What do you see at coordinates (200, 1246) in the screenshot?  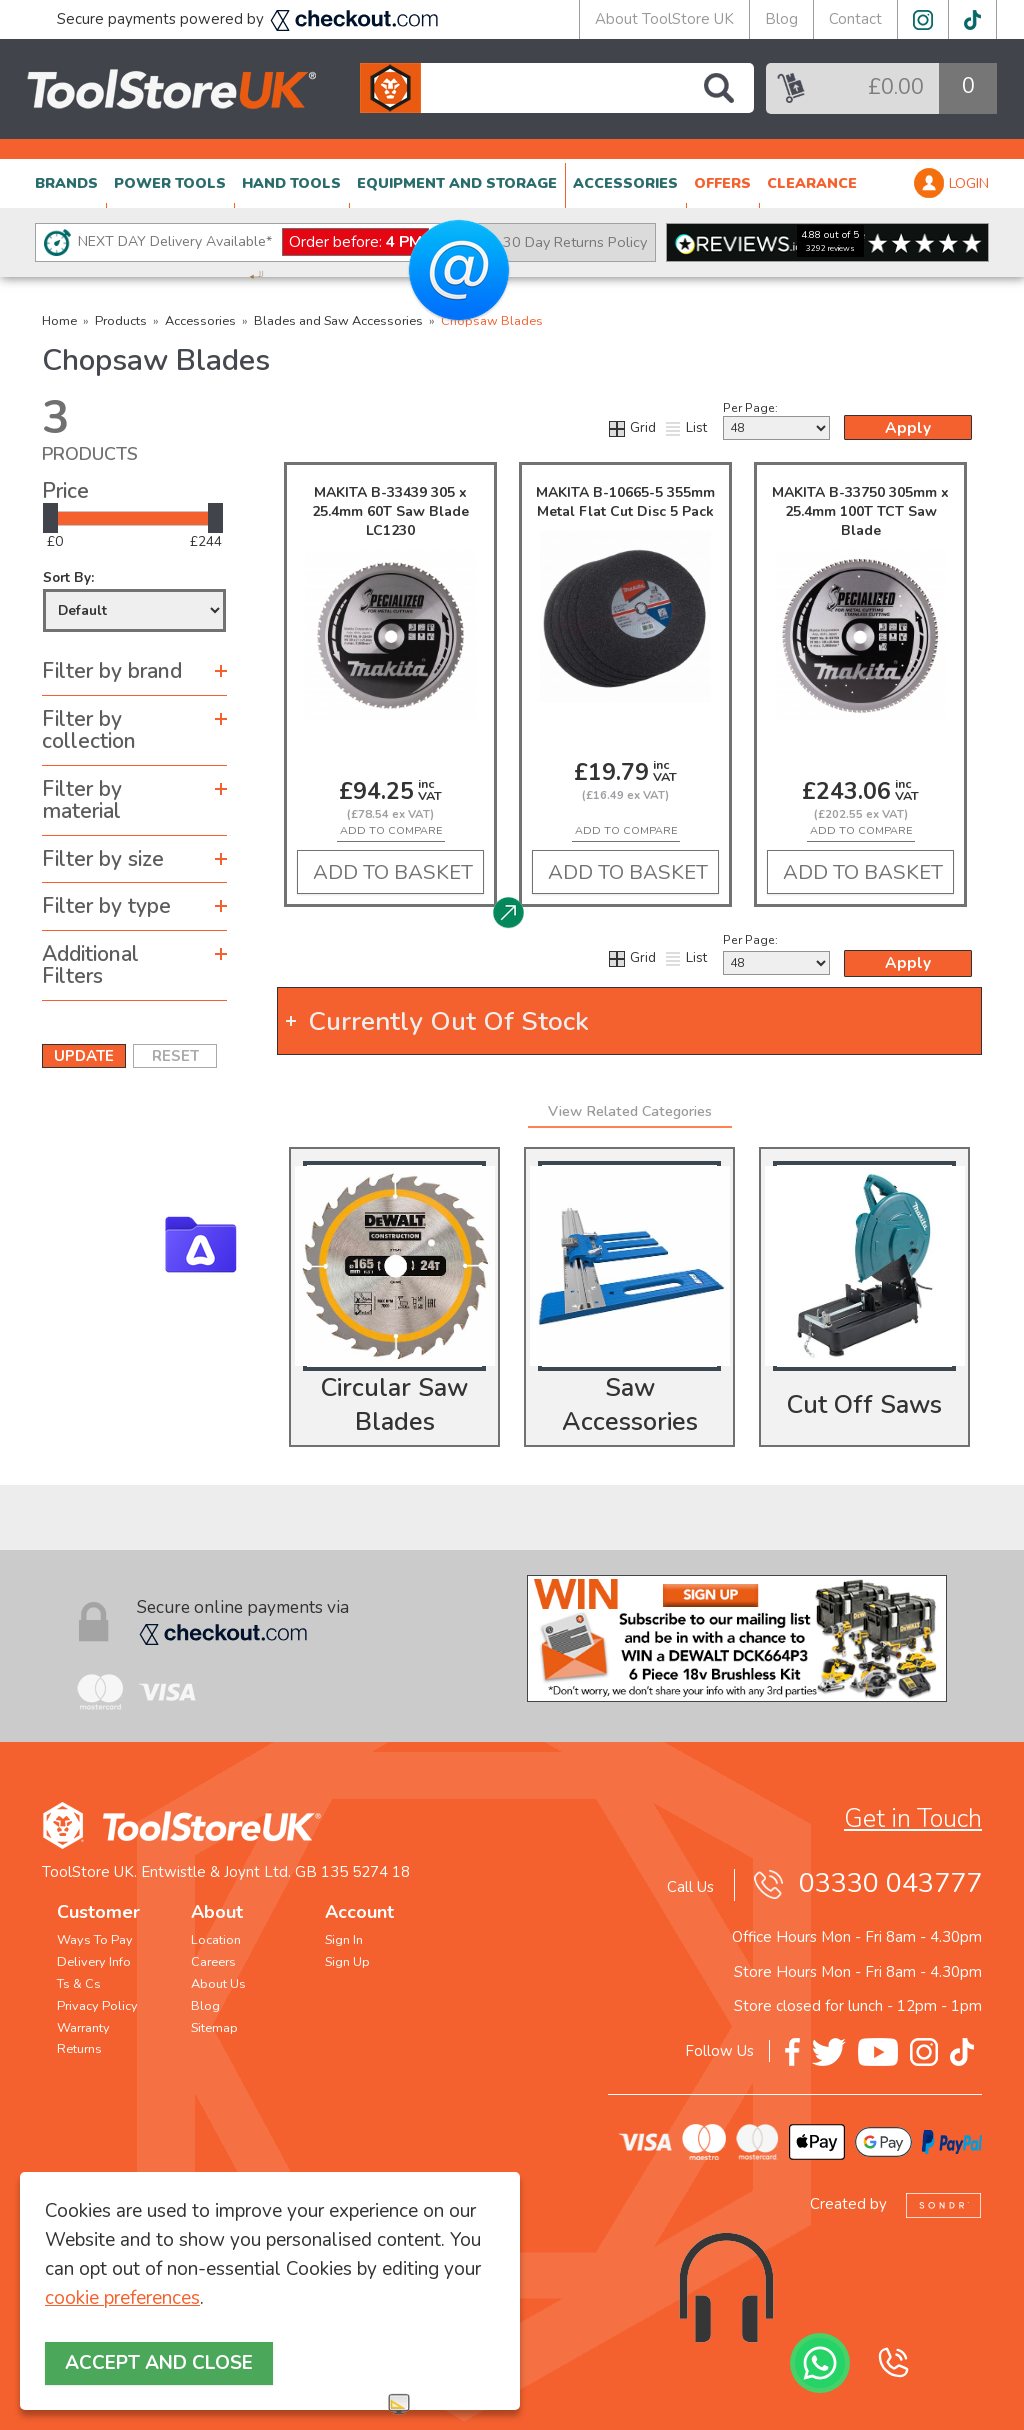 I see `open adonis project folder` at bounding box center [200, 1246].